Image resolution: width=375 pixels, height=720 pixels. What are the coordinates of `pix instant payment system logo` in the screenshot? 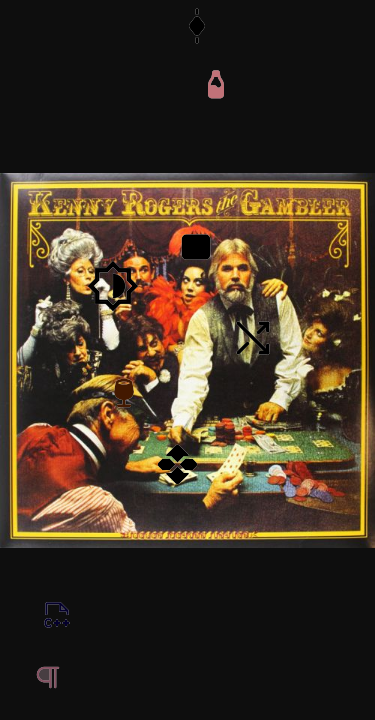 It's located at (177, 464).